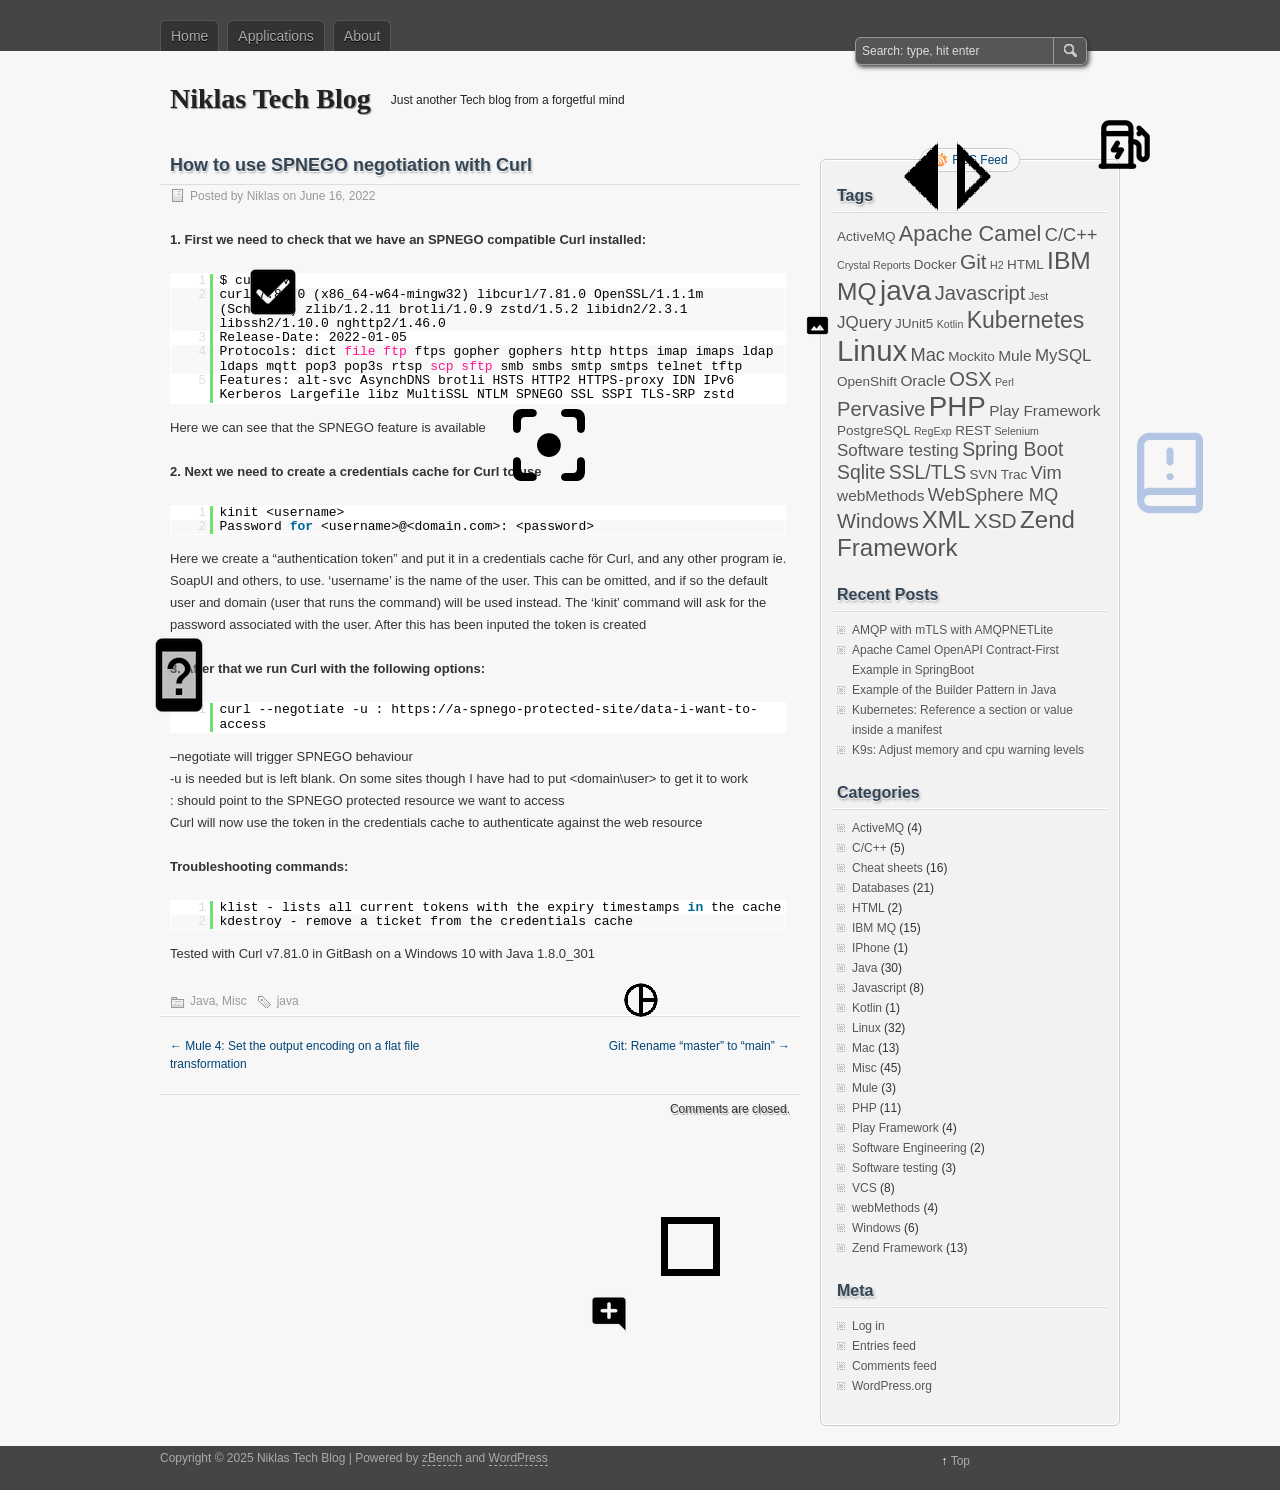  I want to click on crop image to square aspect ratio, so click(690, 1246).